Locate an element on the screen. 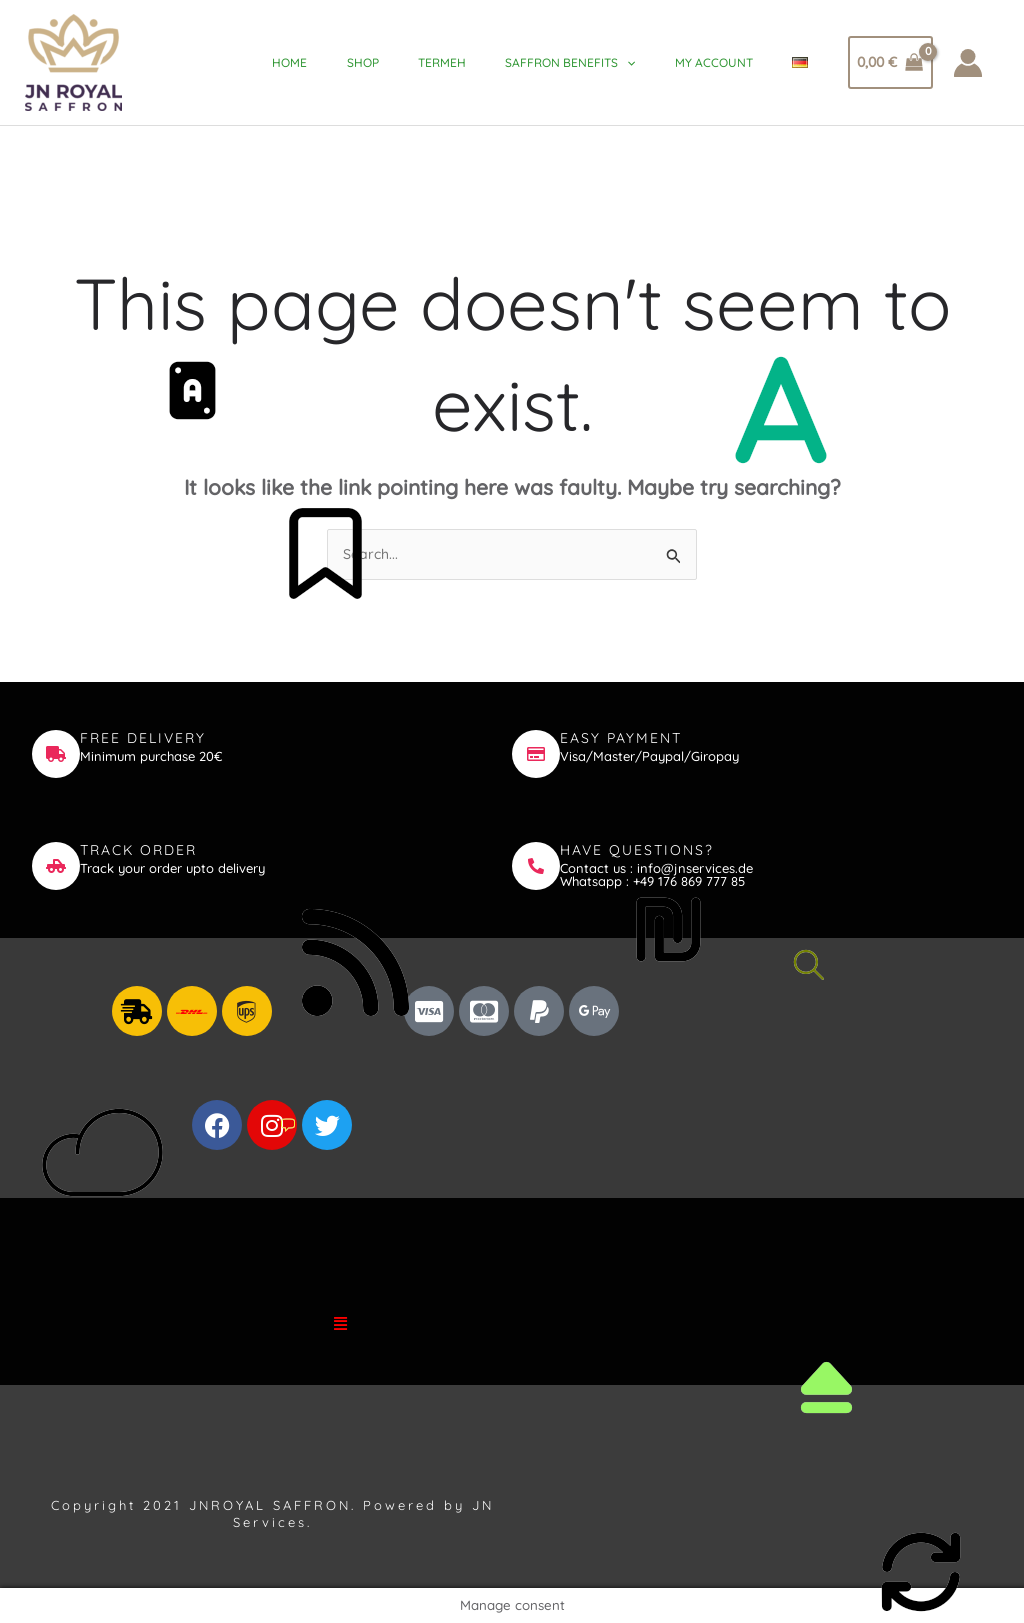  eject media or removable device is located at coordinates (826, 1387).